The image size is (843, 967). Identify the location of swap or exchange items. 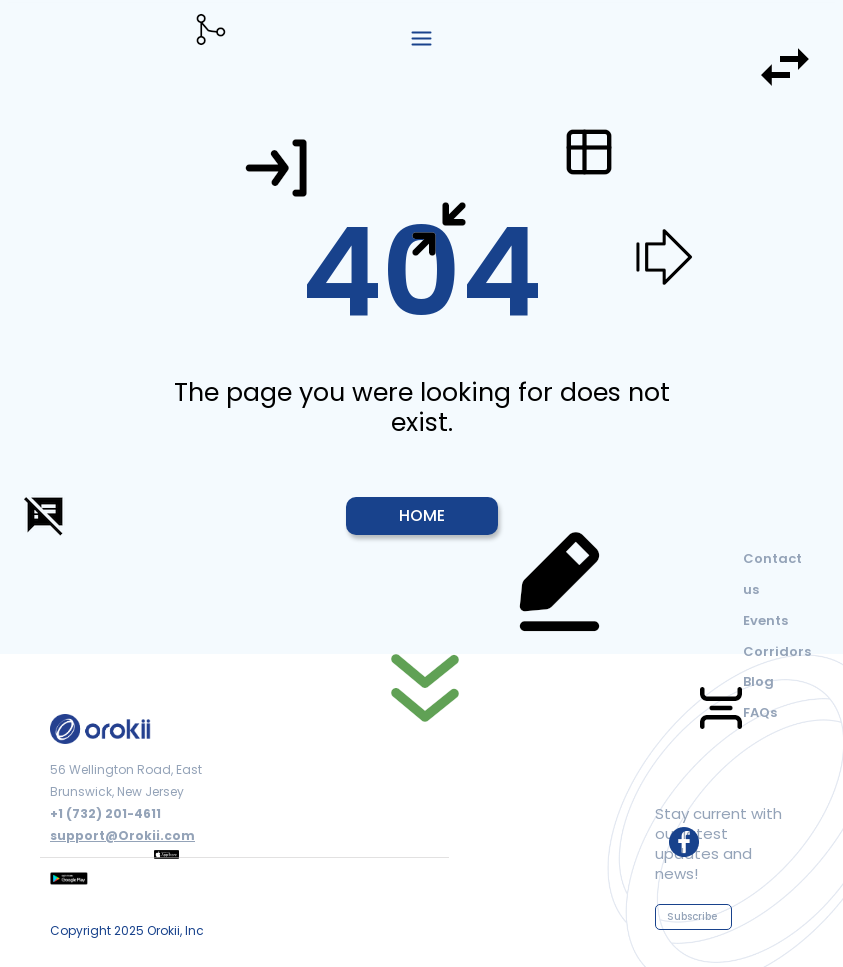
(785, 67).